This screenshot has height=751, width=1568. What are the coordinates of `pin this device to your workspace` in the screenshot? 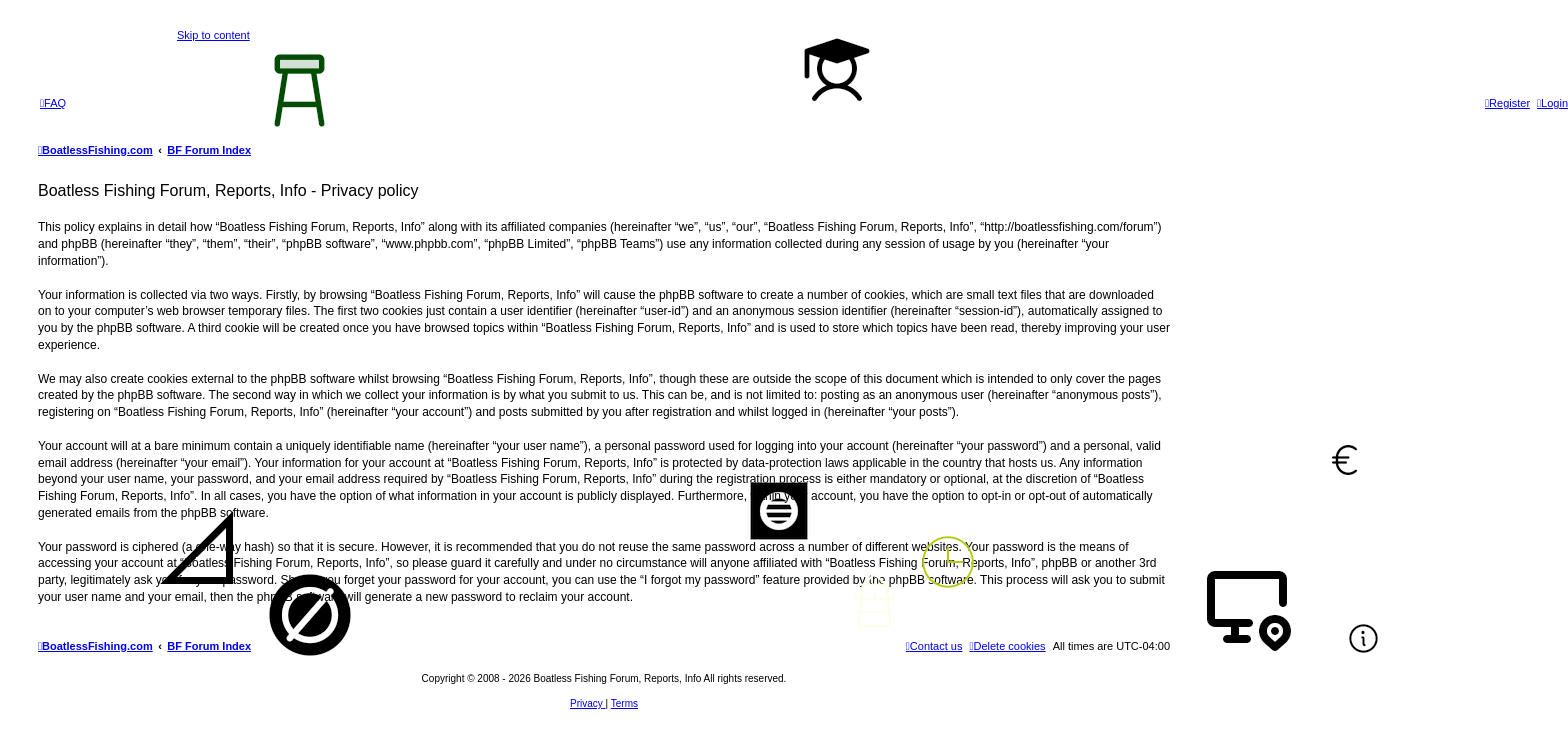 It's located at (1247, 607).